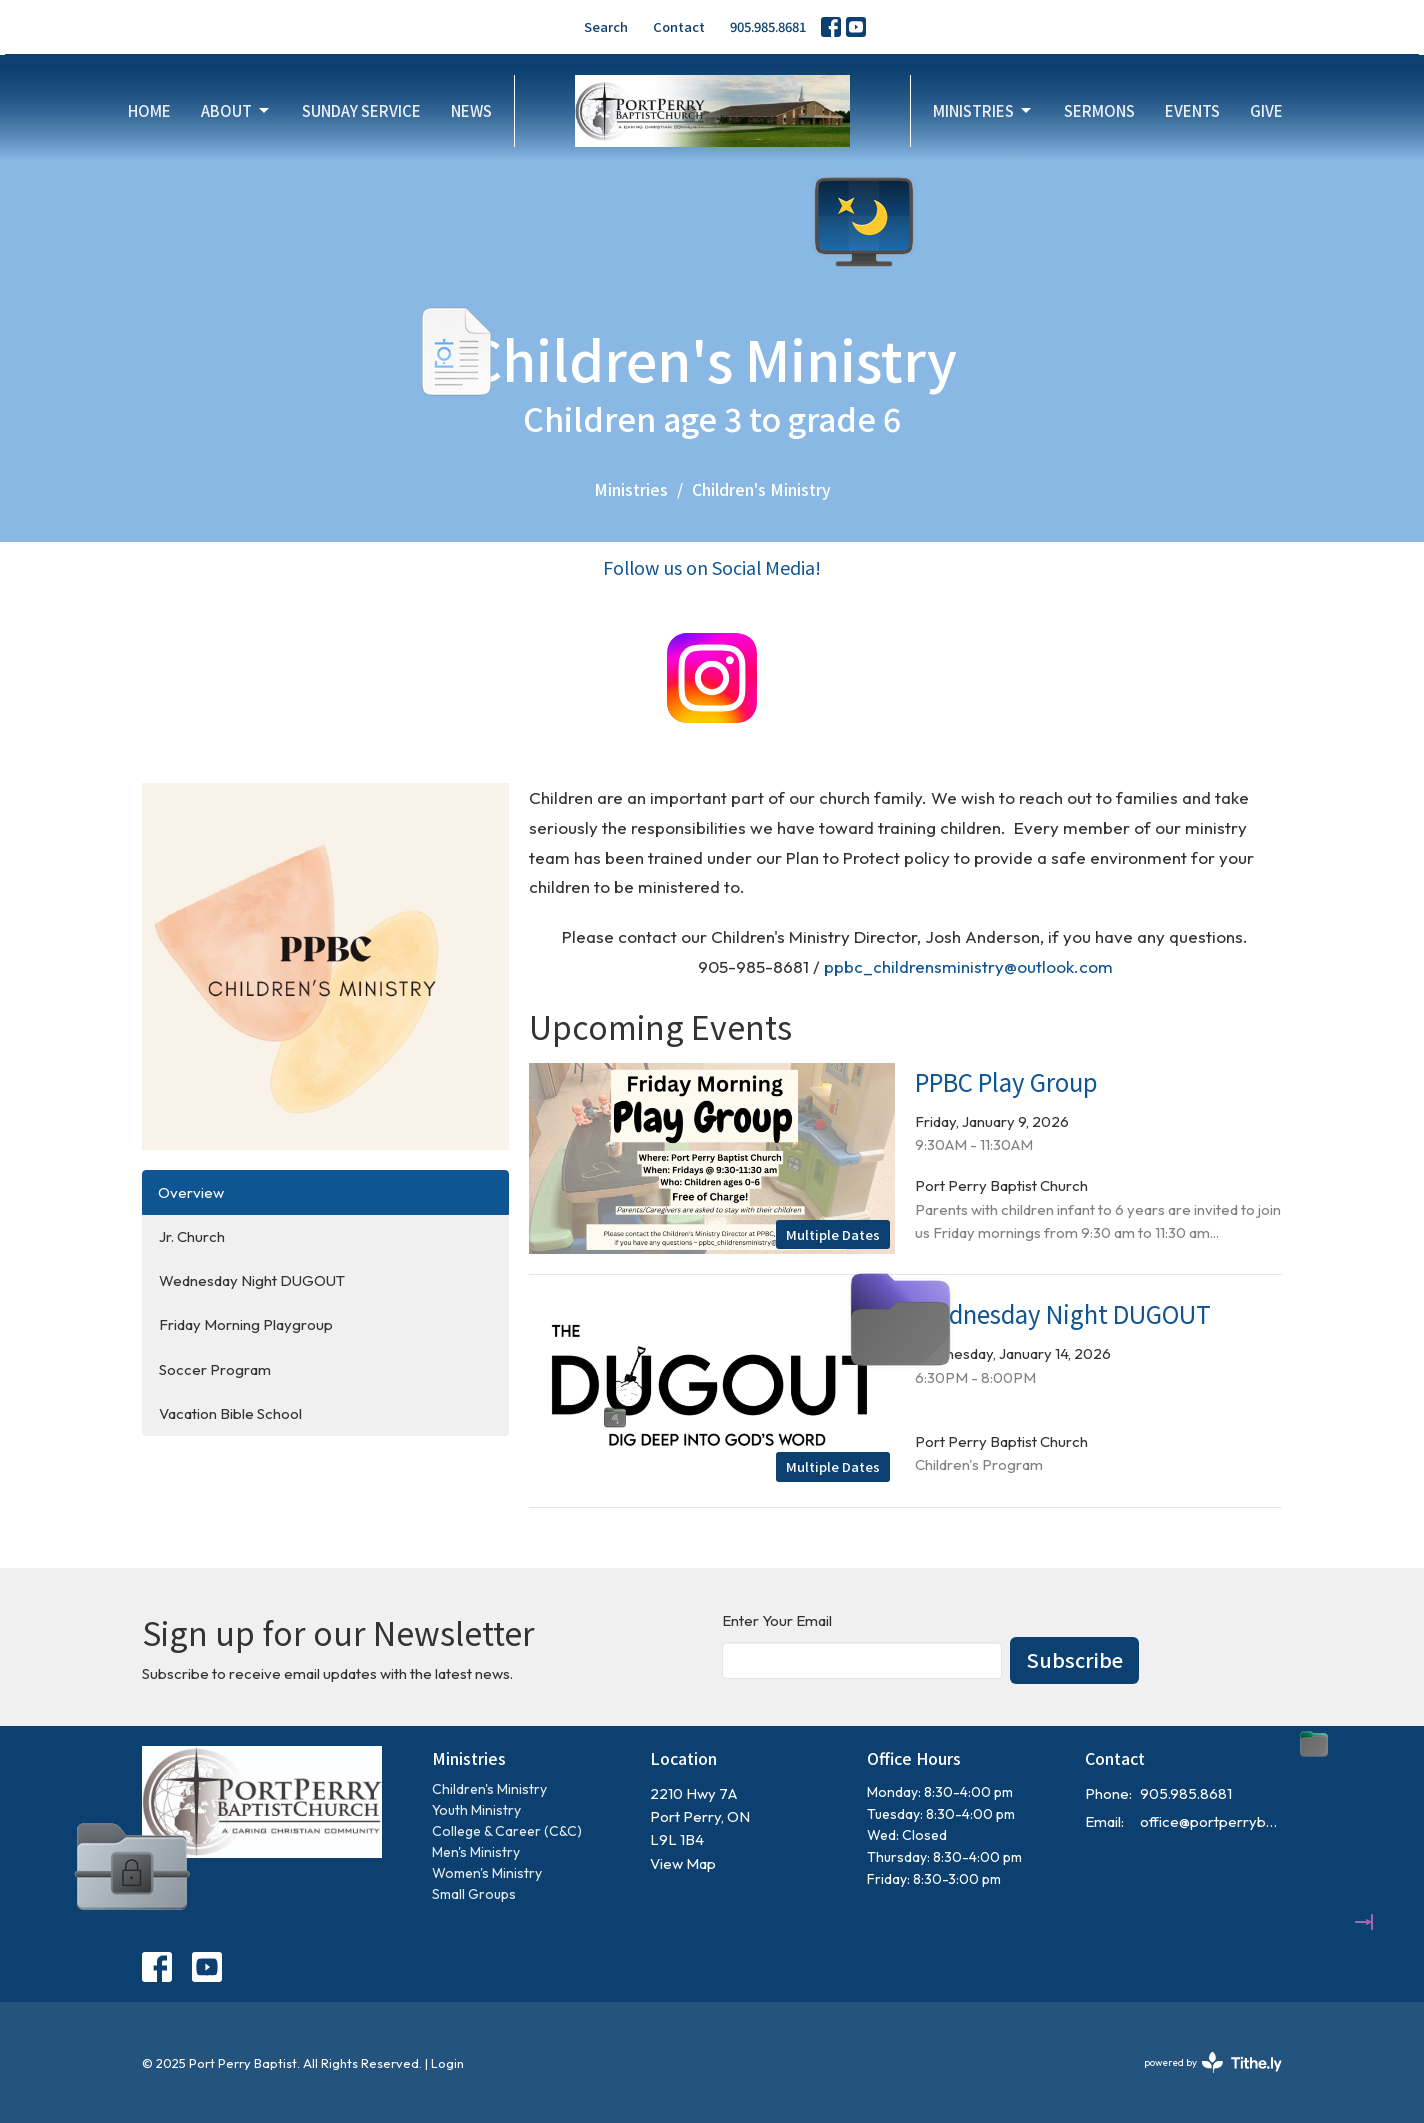 This screenshot has height=2123, width=1424. I want to click on hancom hangul word processor document file, so click(456, 351).